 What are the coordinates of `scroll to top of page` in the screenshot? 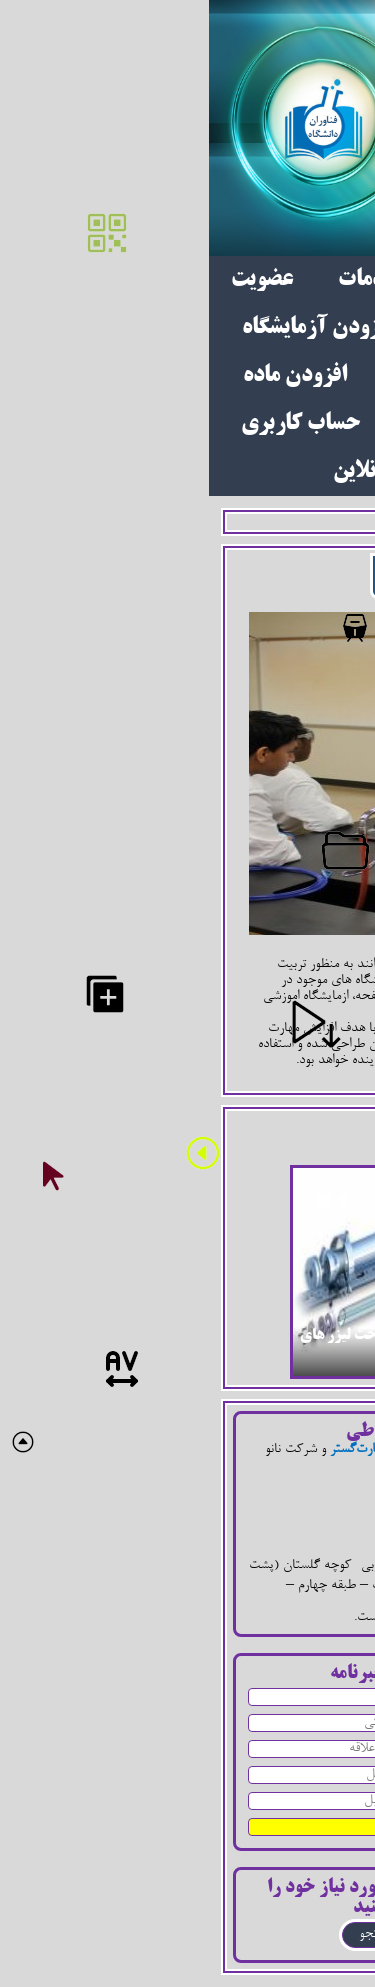 It's located at (23, 1442).